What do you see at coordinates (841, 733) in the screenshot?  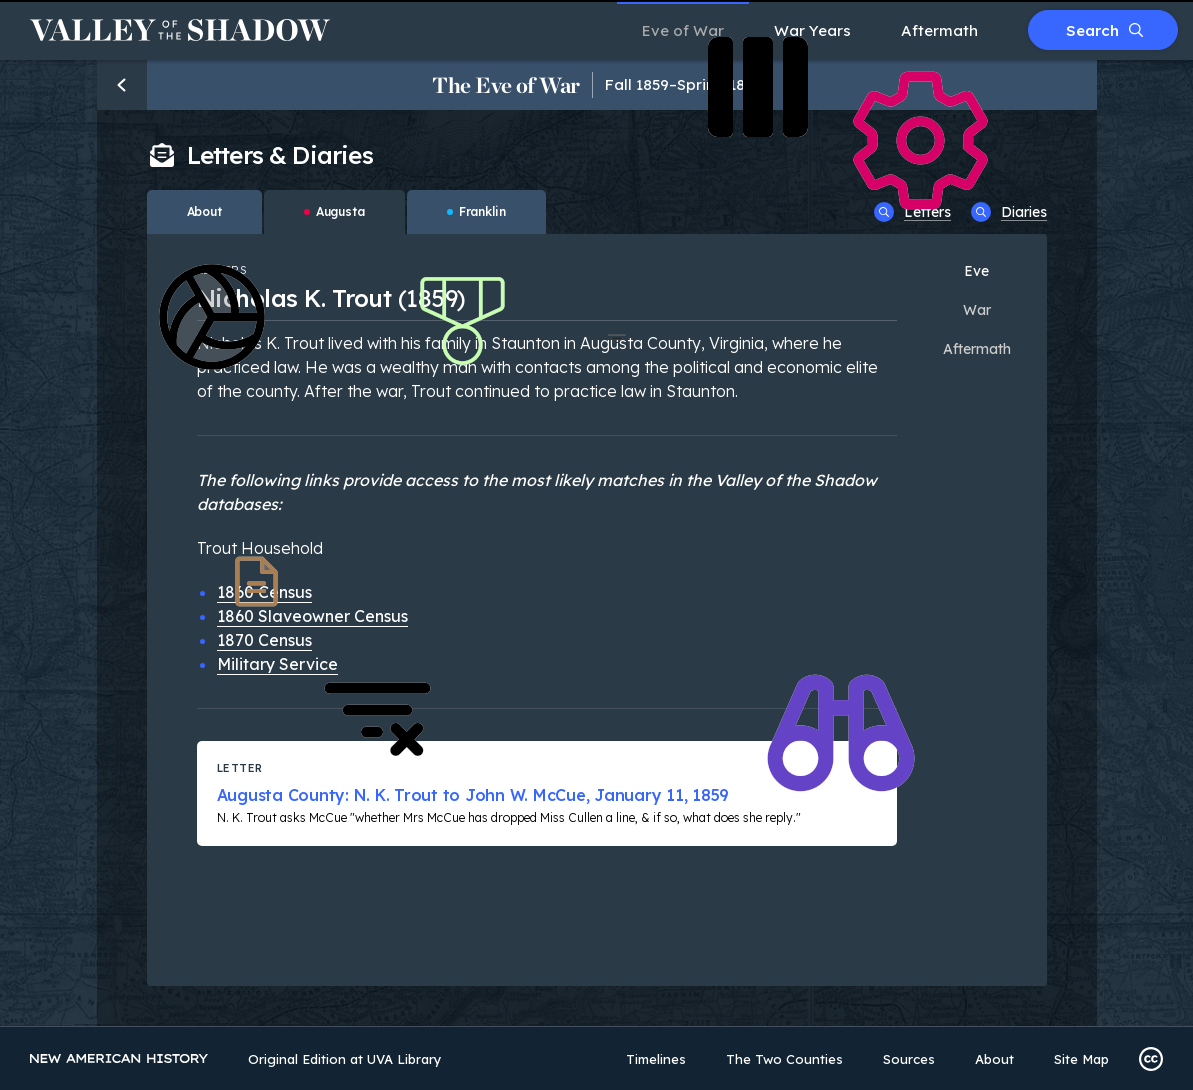 I see `search or explore content` at bounding box center [841, 733].